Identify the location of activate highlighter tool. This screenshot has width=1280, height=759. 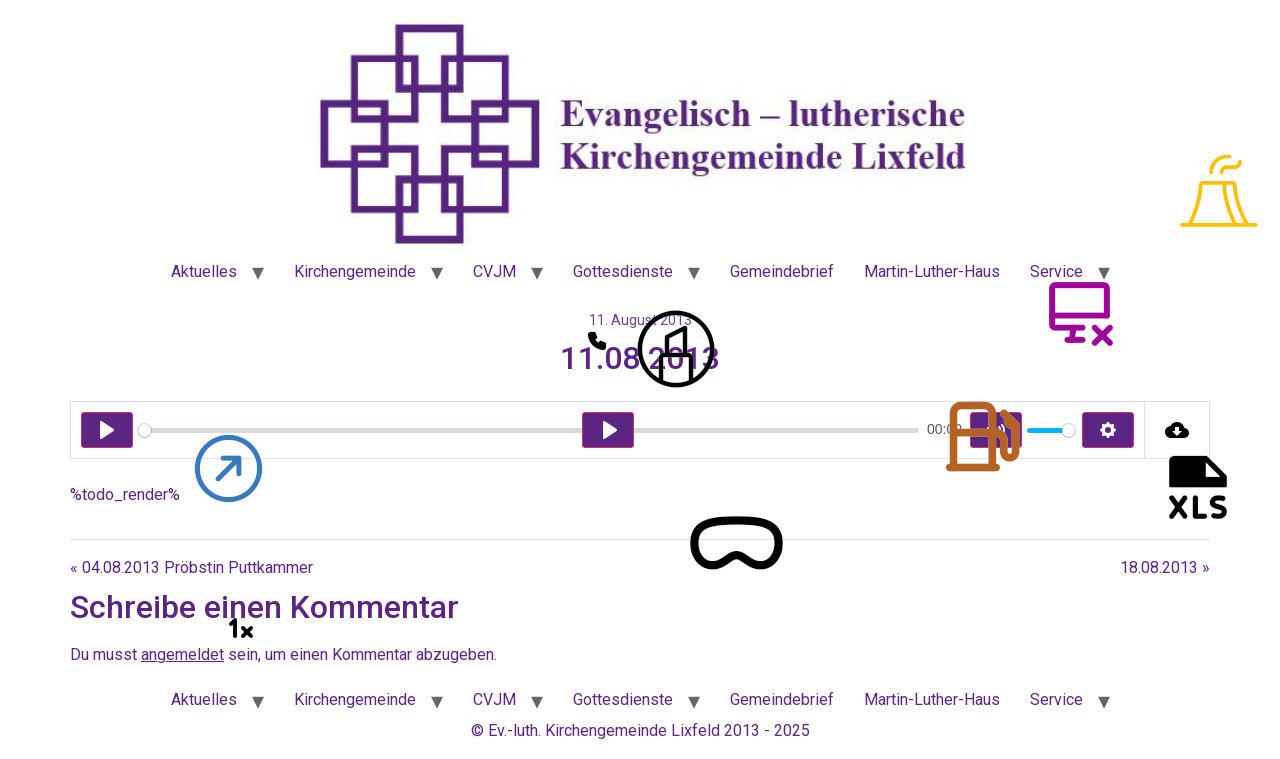
(676, 349).